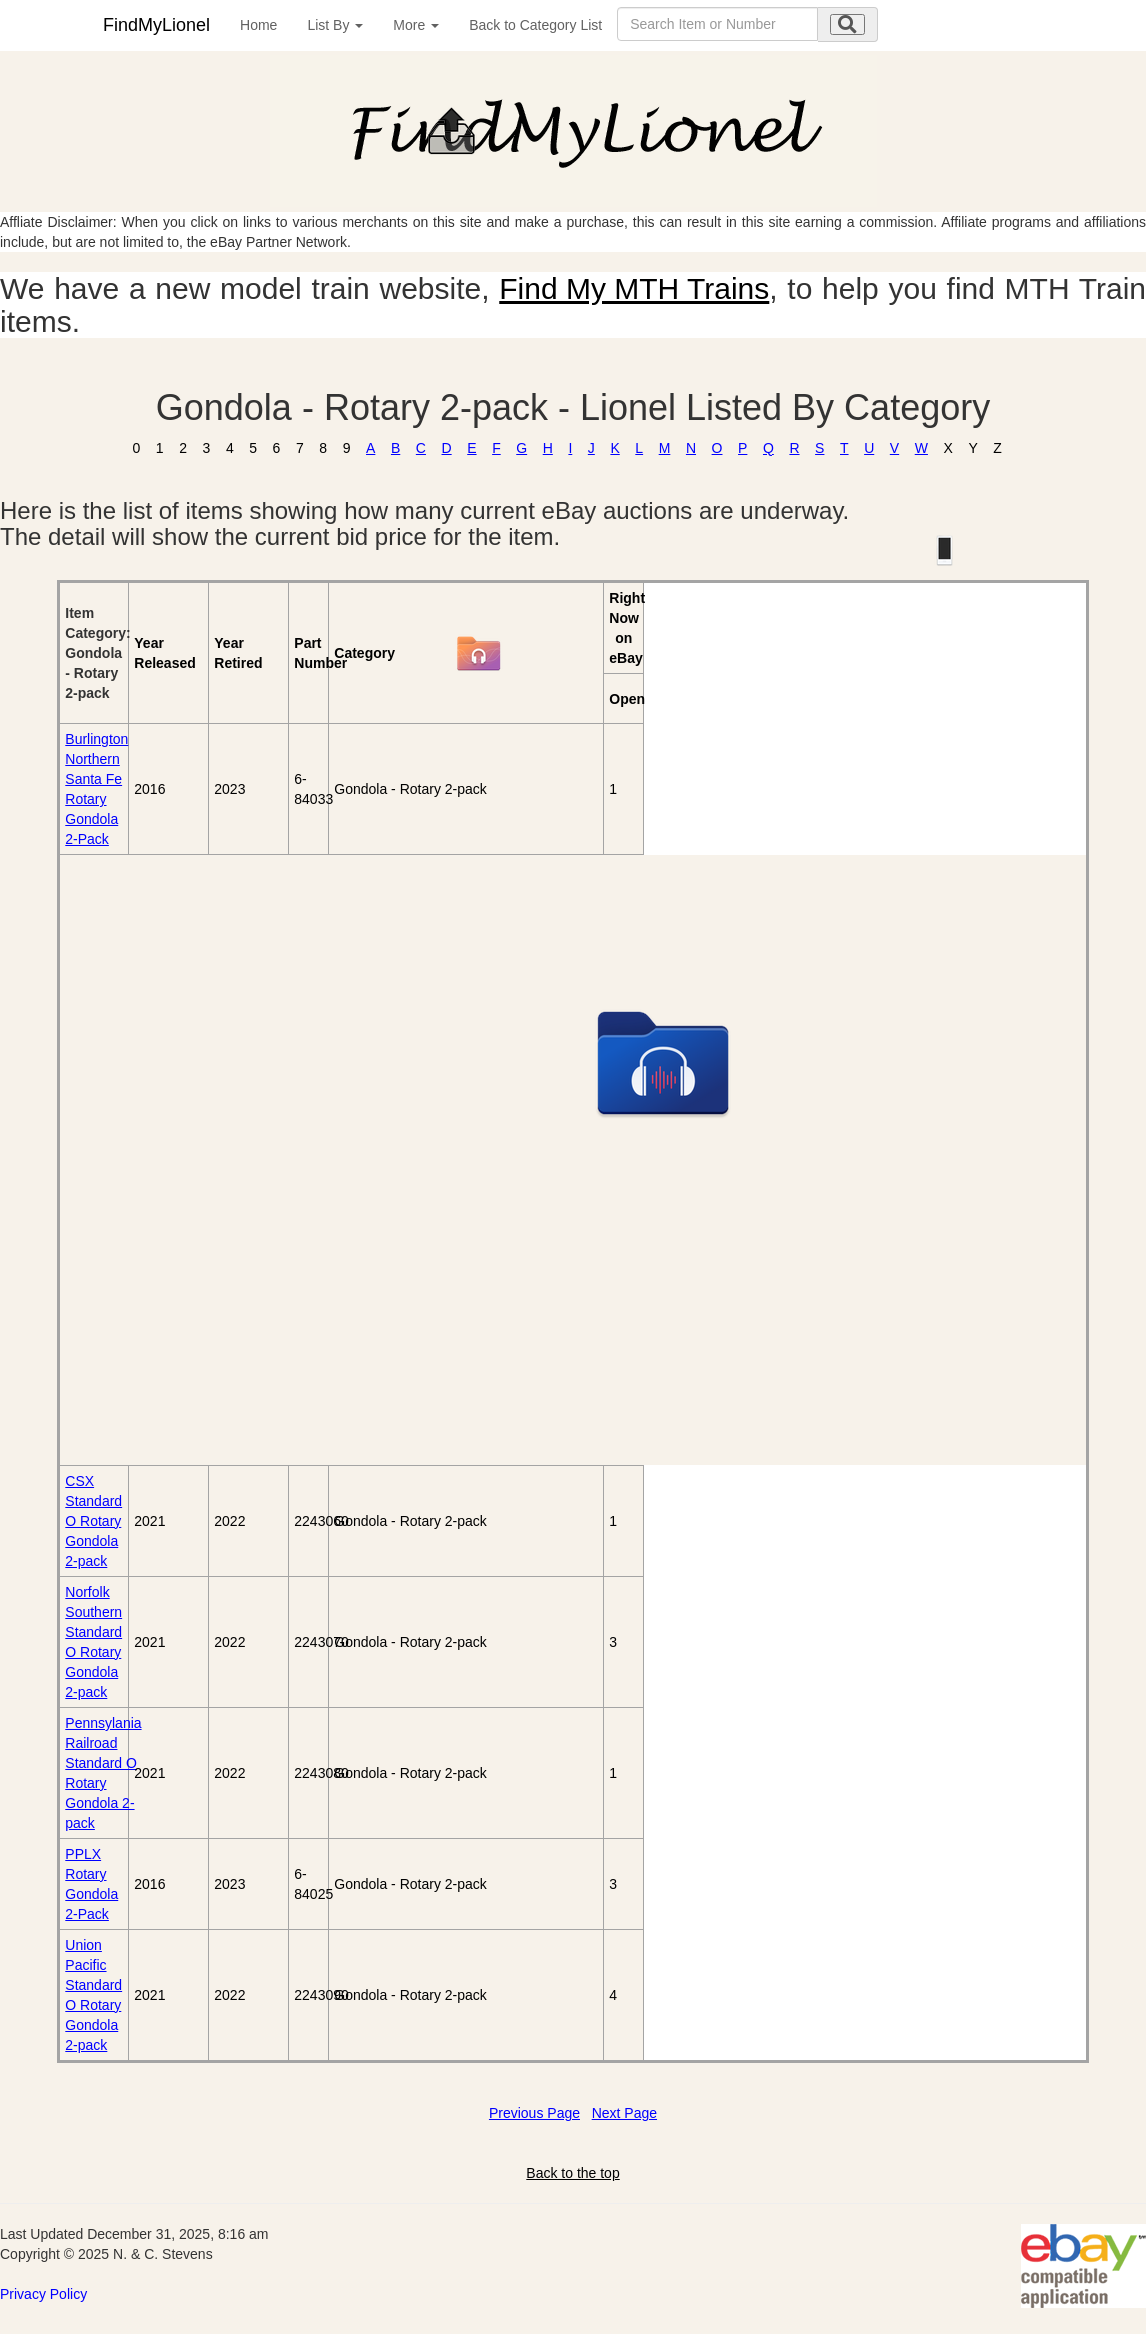 The width and height of the screenshot is (1146, 2334). I want to click on open audacity project files folder, so click(478, 654).